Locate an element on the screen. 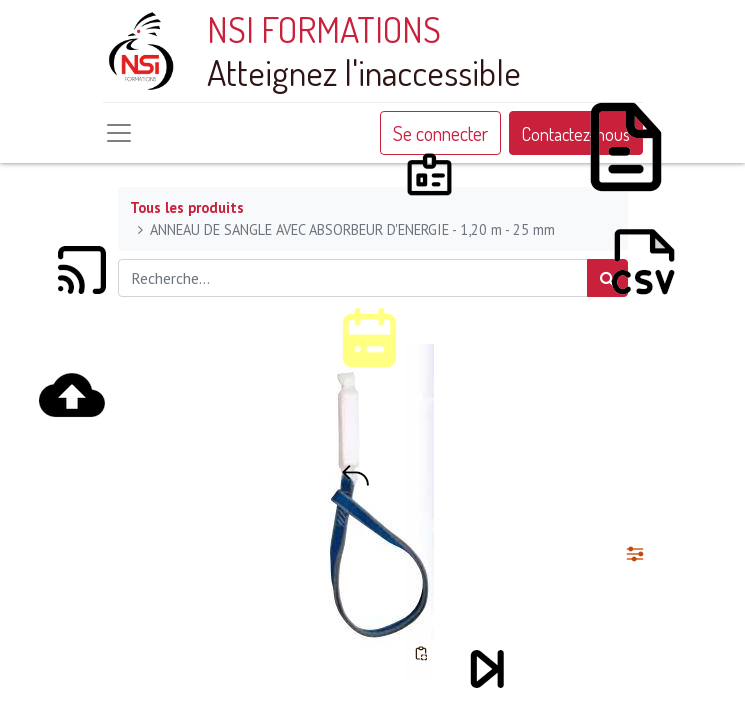 Image resolution: width=745 pixels, height=720 pixels. skip to the next track or media item is located at coordinates (488, 669).